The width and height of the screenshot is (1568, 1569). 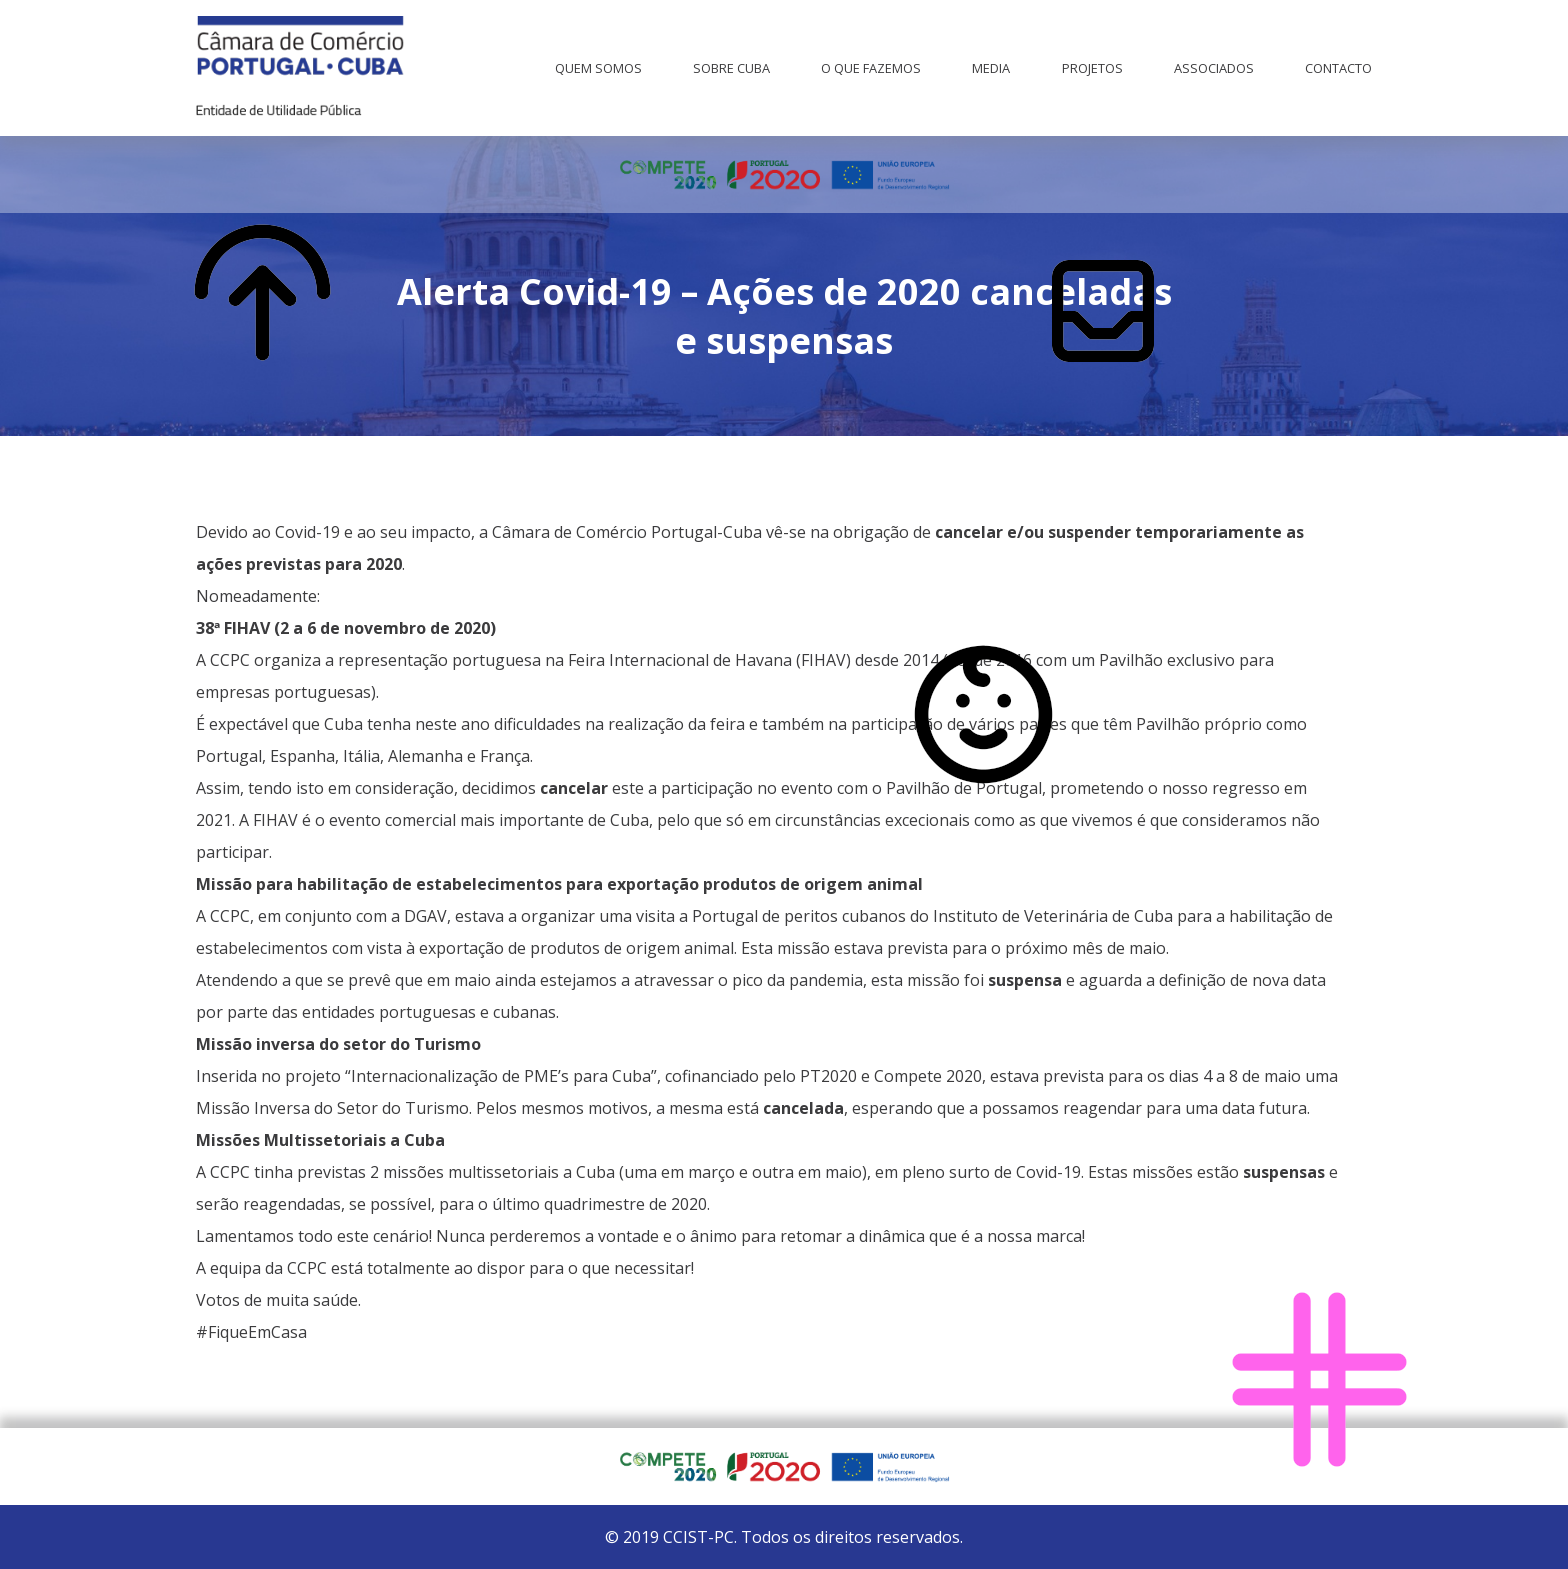 What do you see at coordinates (1319, 1379) in the screenshot?
I see `apply golden ratio grid overlay` at bounding box center [1319, 1379].